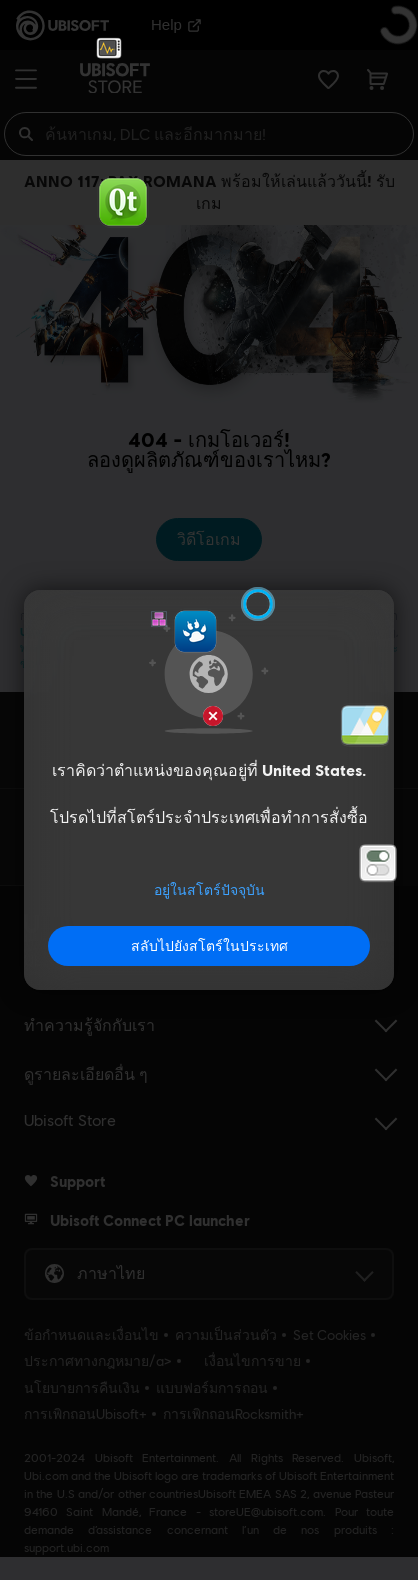 Image resolution: width=418 pixels, height=1580 pixels. I want to click on select all items in the current view, so click(159, 619).